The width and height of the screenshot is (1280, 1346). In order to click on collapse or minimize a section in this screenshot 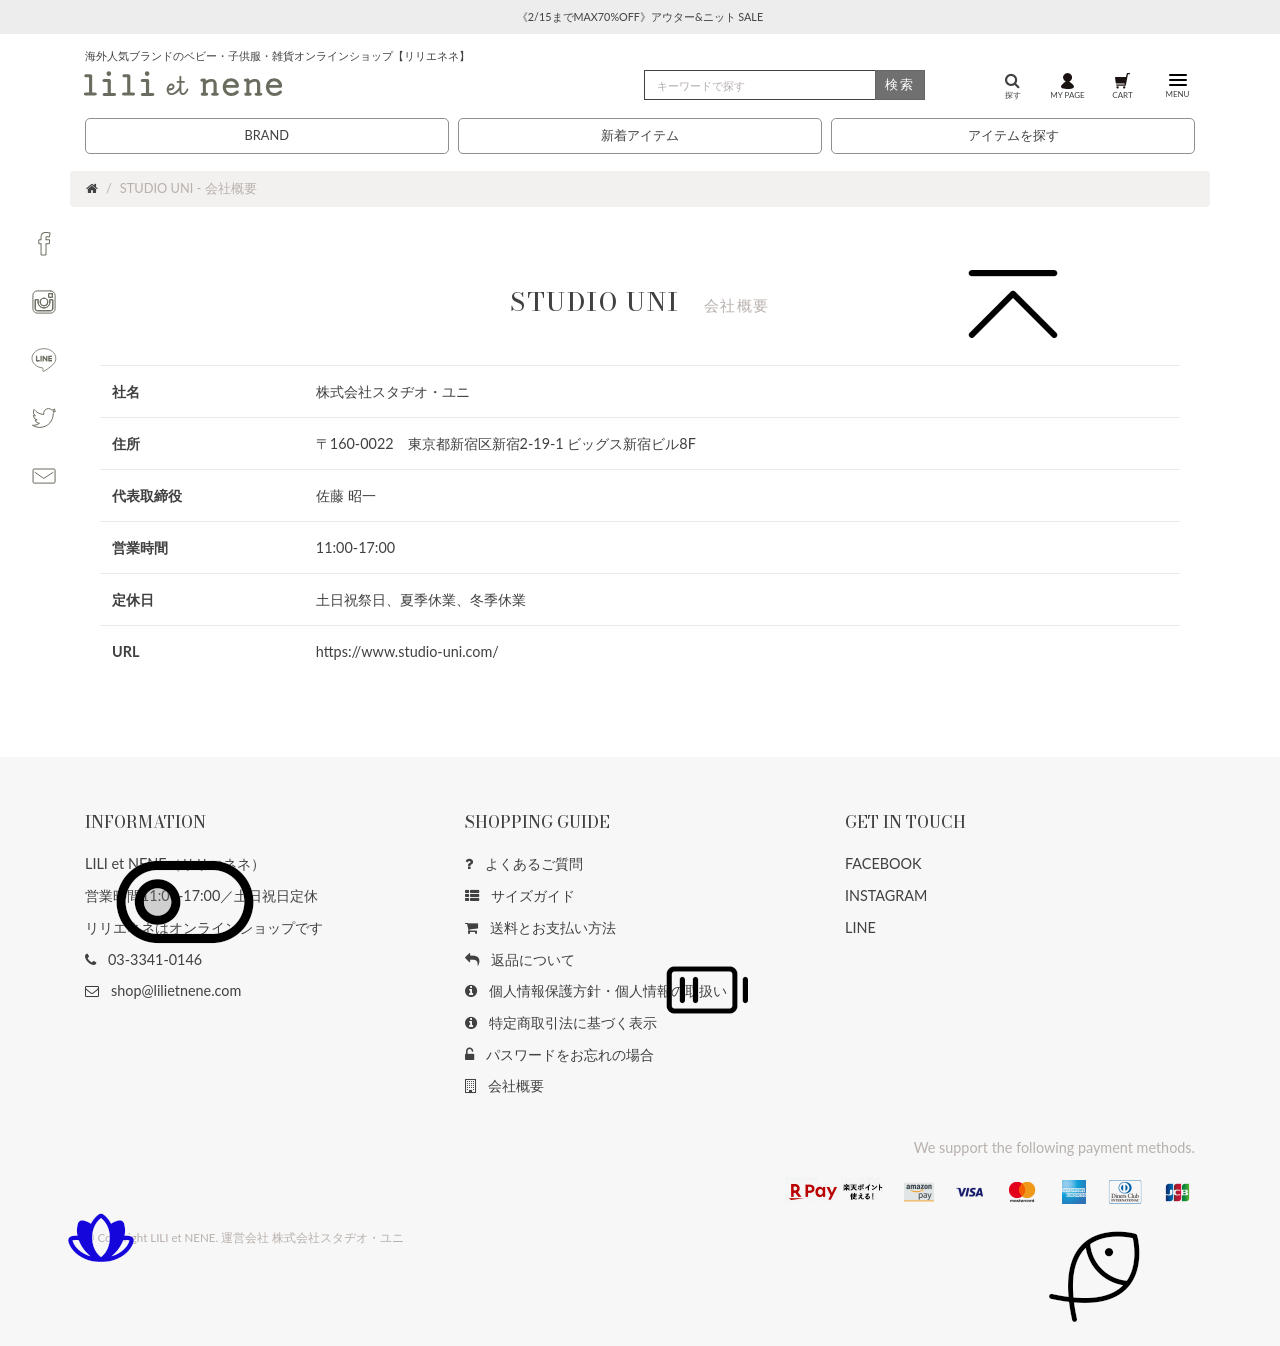, I will do `click(1013, 302)`.